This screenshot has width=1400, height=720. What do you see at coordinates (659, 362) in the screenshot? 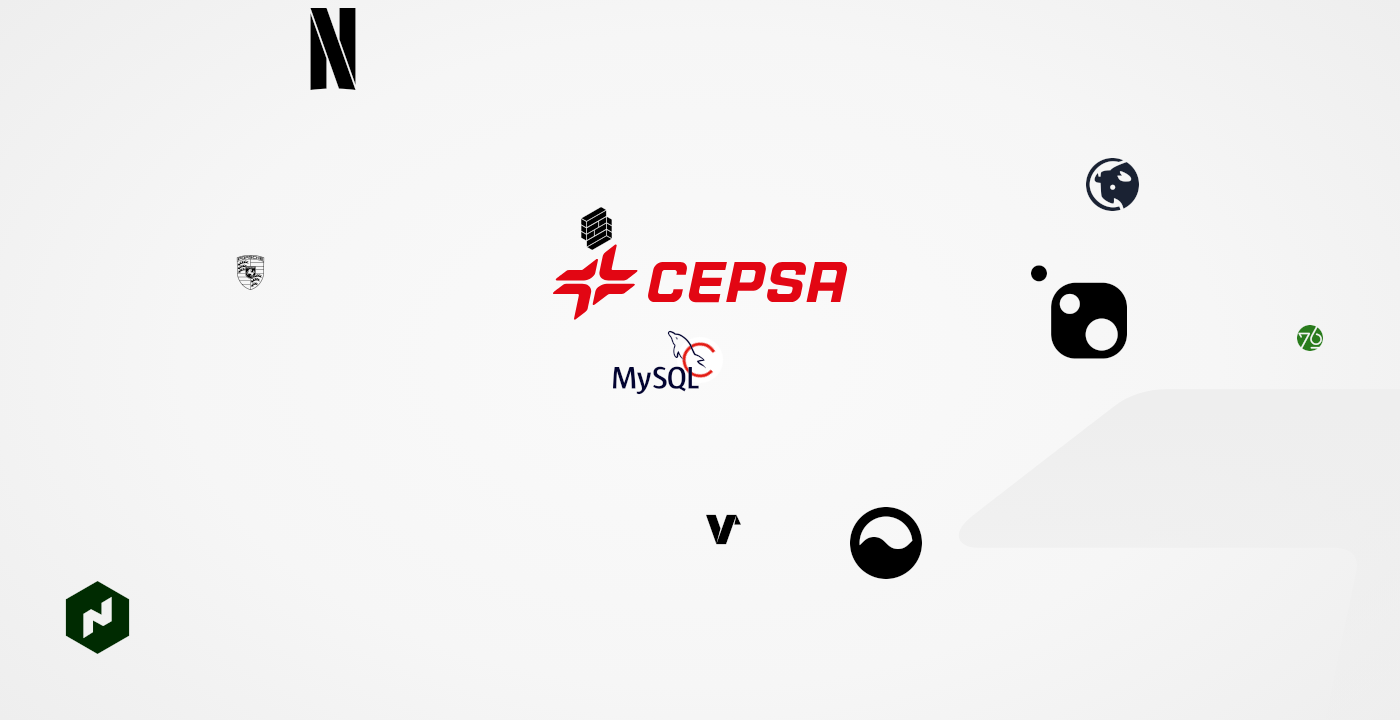
I see `MySQL database service or connection` at bounding box center [659, 362].